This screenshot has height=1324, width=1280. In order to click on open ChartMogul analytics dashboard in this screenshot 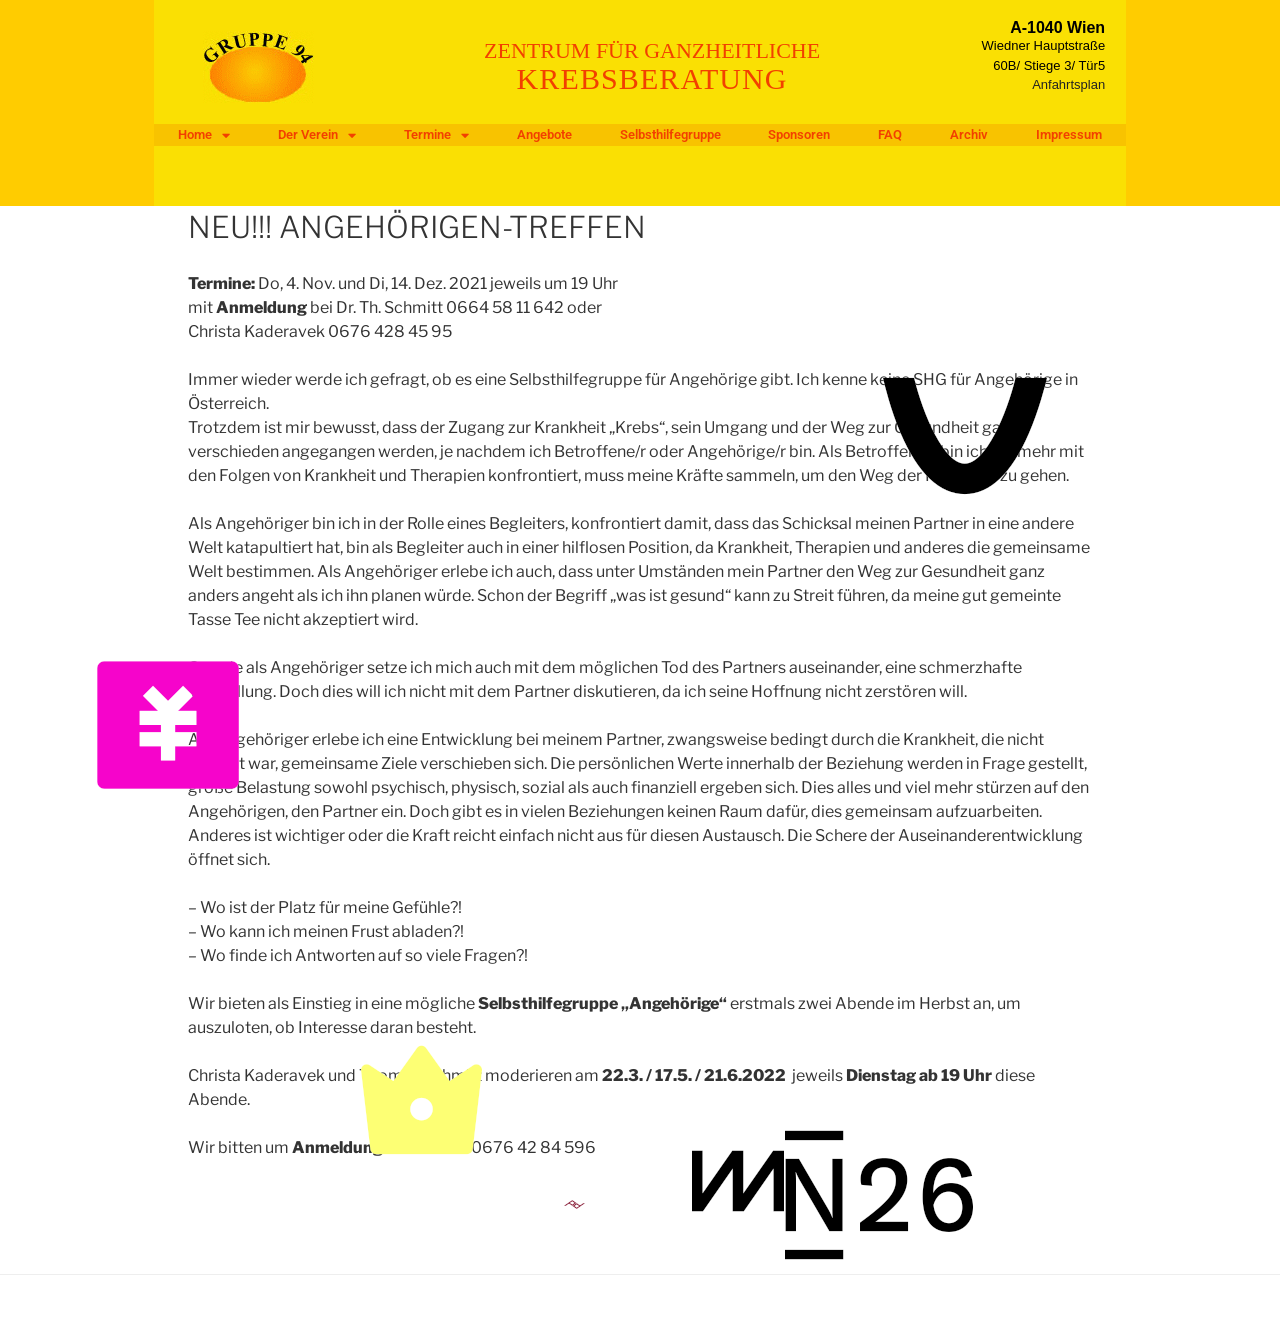, I will do `click(738, 1181)`.